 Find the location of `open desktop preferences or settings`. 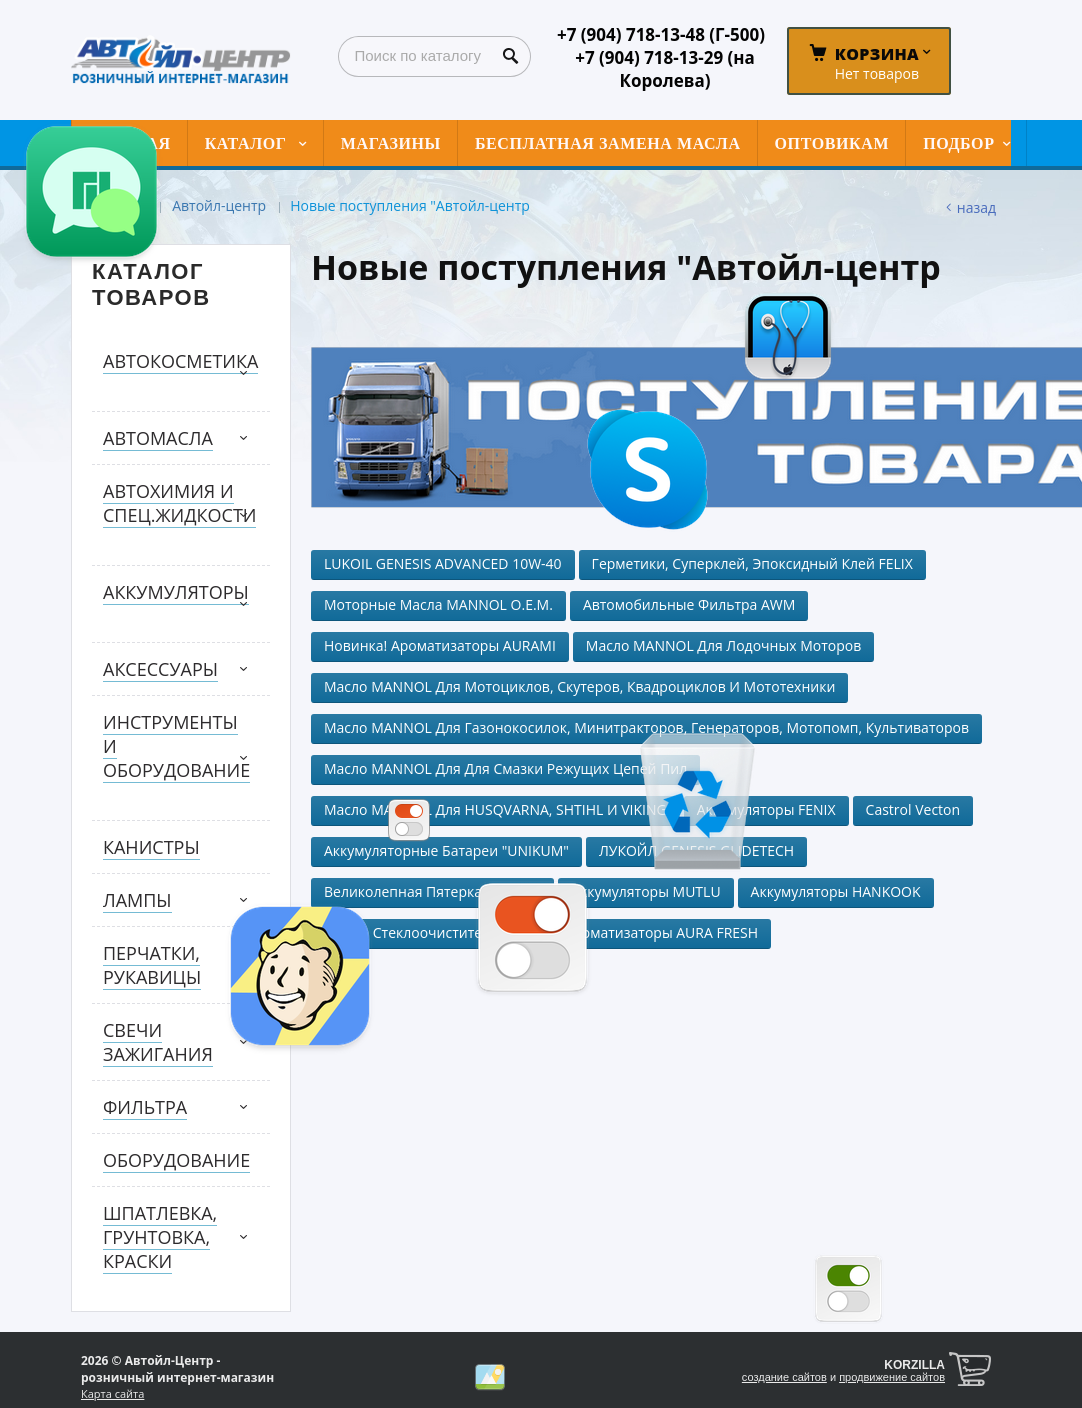

open desktop preferences or settings is located at coordinates (848, 1288).